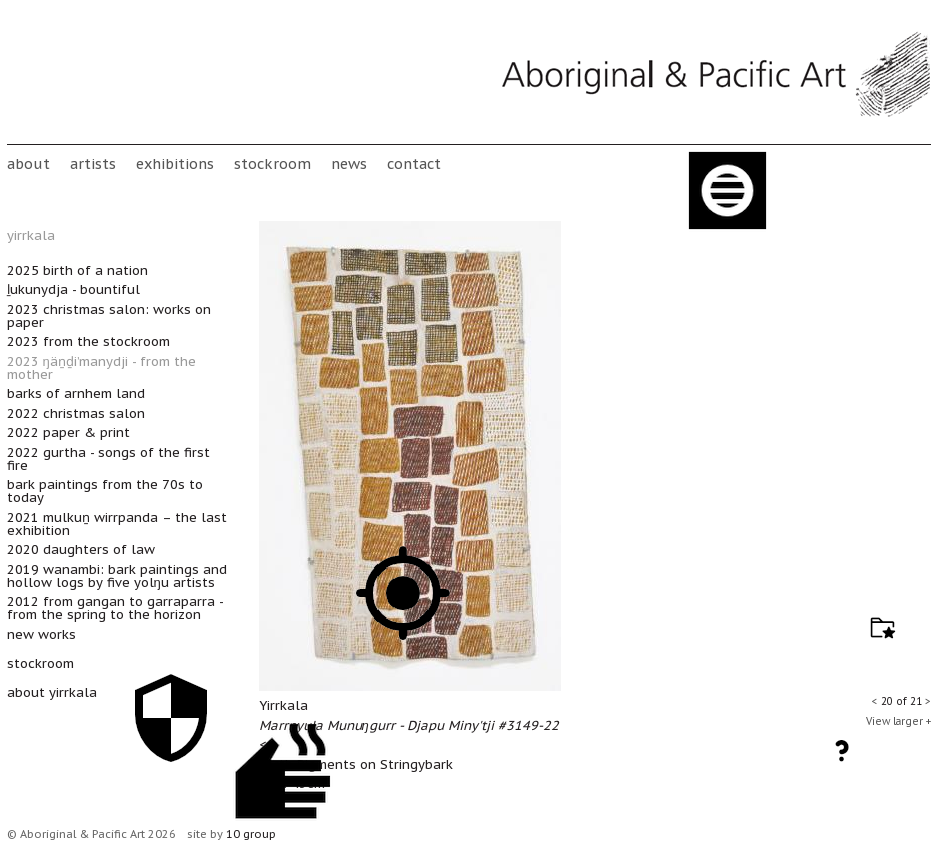 Image resolution: width=937 pixels, height=855 pixels. I want to click on access your starred or favorite files, so click(882, 627).